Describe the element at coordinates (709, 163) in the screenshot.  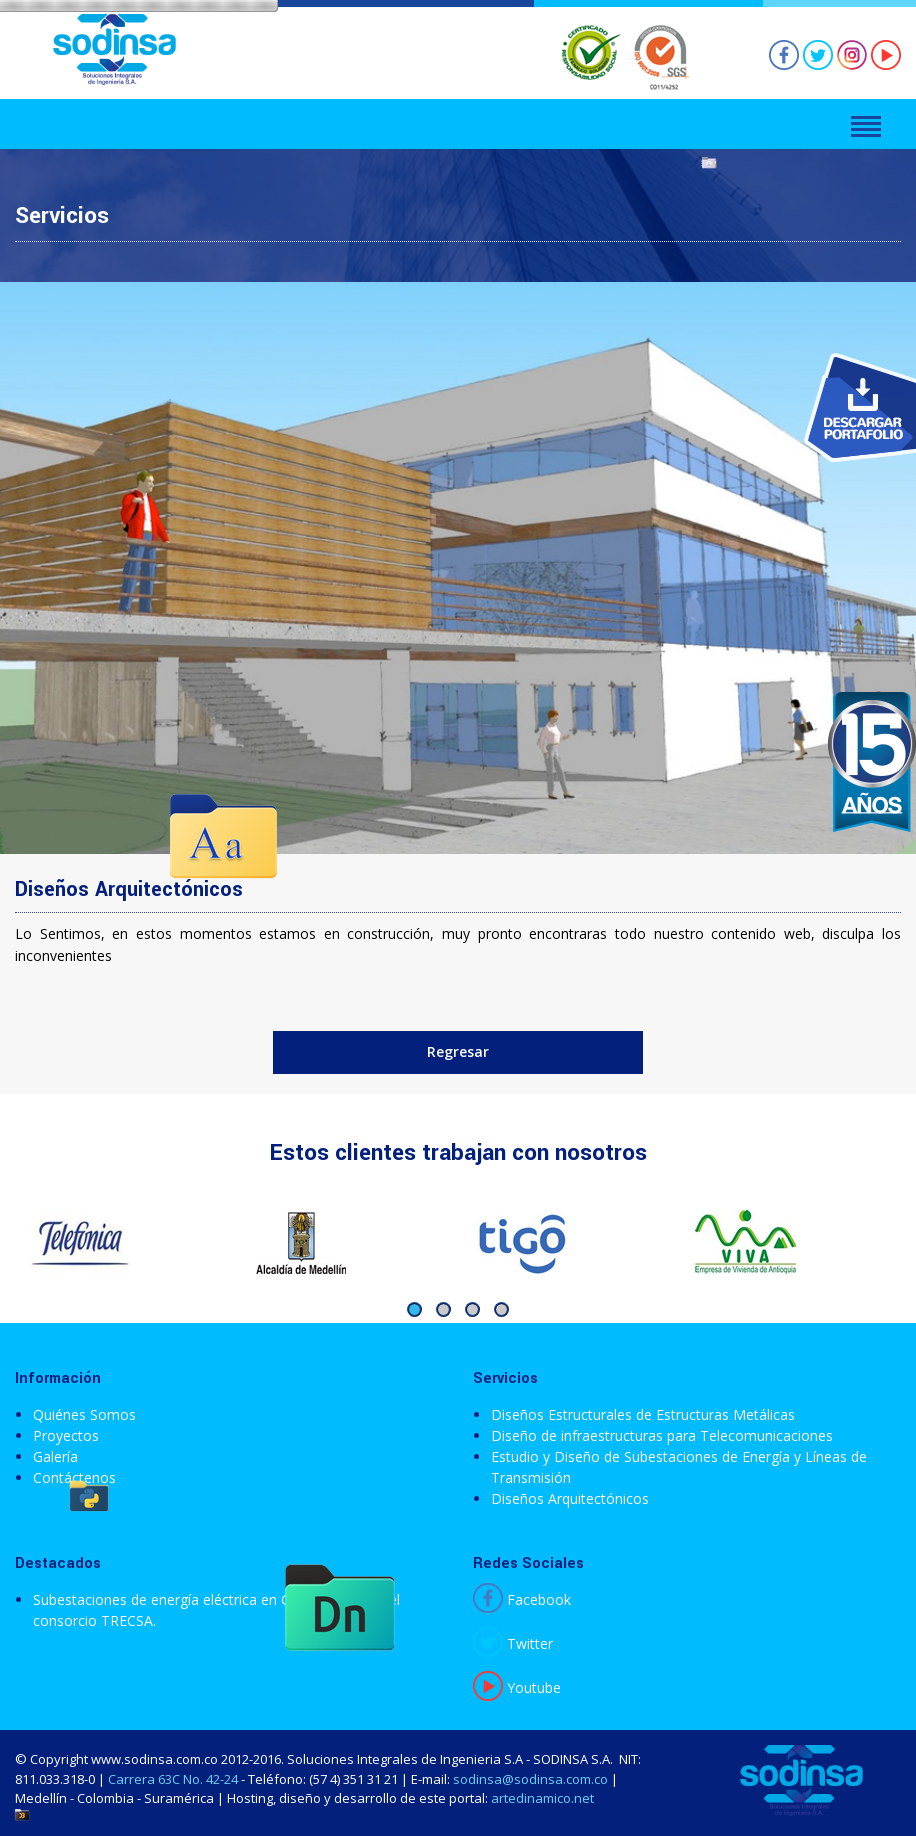
I see `open microsoft contacts folder` at that location.